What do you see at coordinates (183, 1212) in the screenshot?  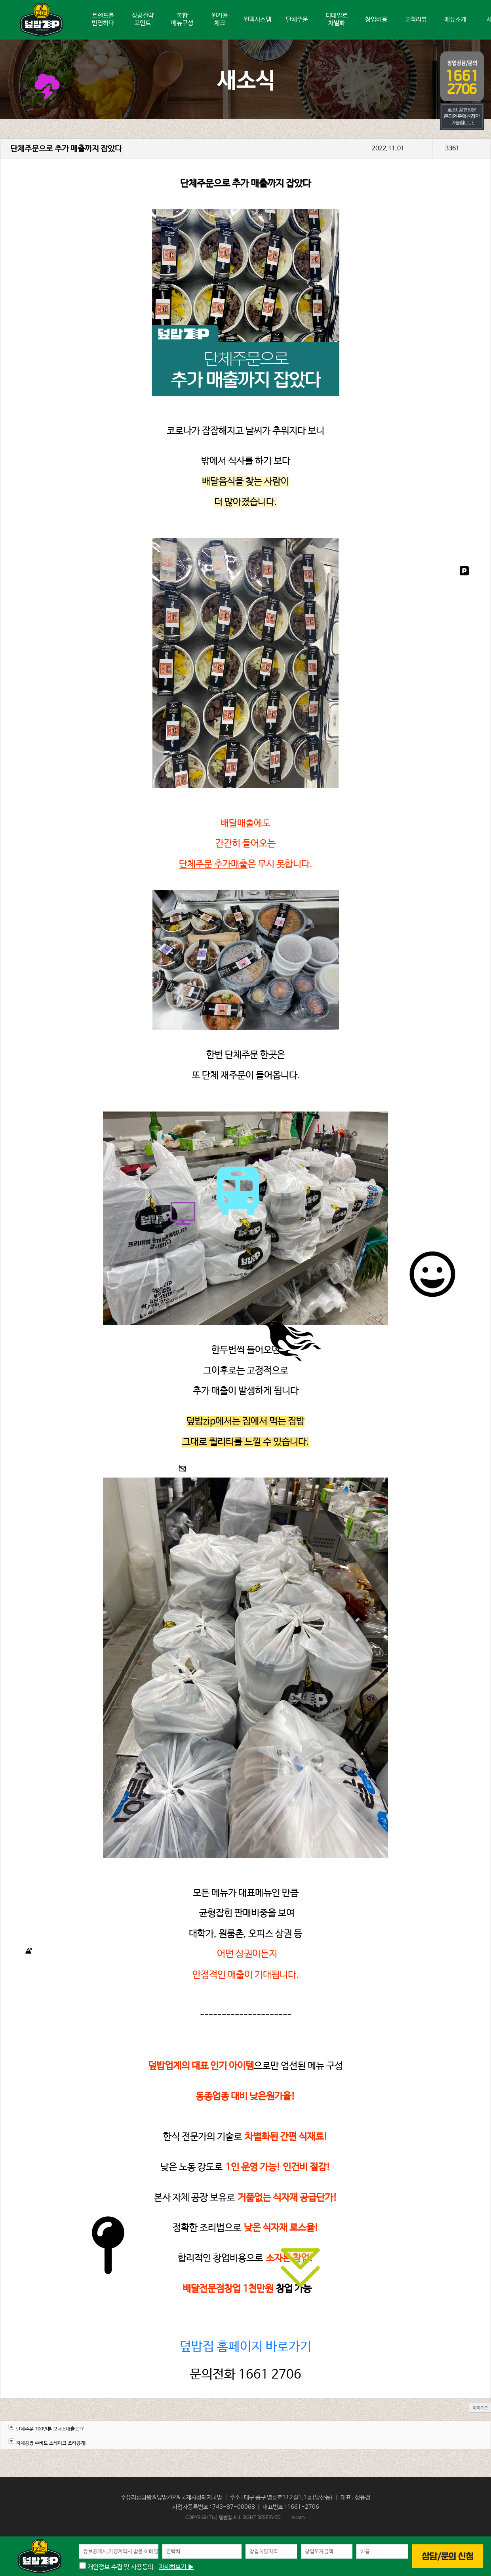 I see `access virtual machine settings` at bounding box center [183, 1212].